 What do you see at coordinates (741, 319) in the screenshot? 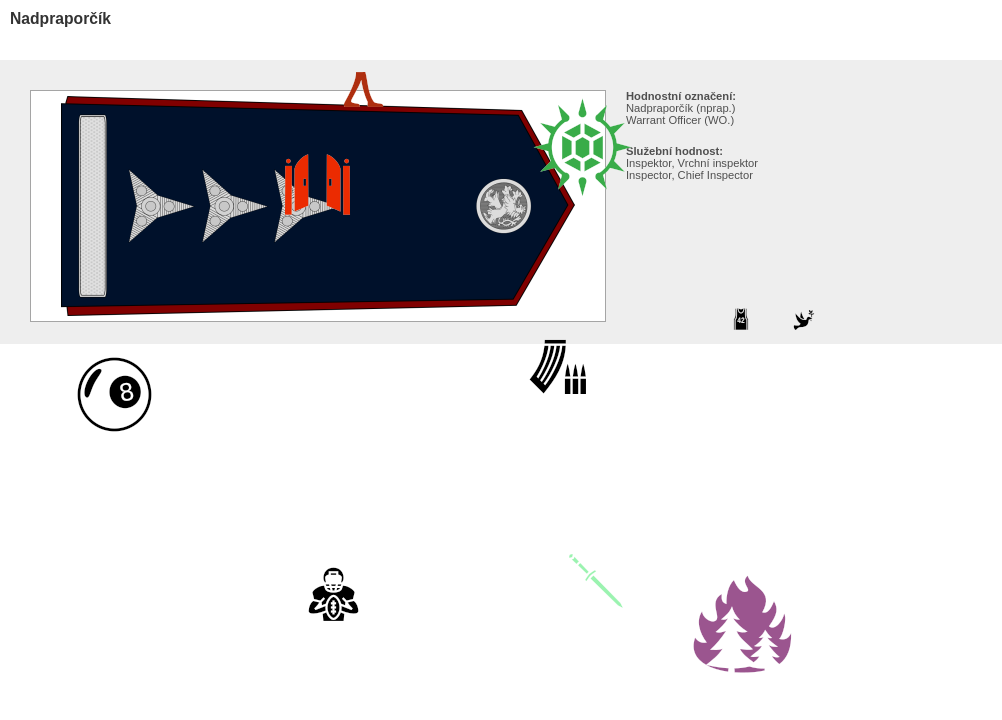
I see `view team roster or player information` at bounding box center [741, 319].